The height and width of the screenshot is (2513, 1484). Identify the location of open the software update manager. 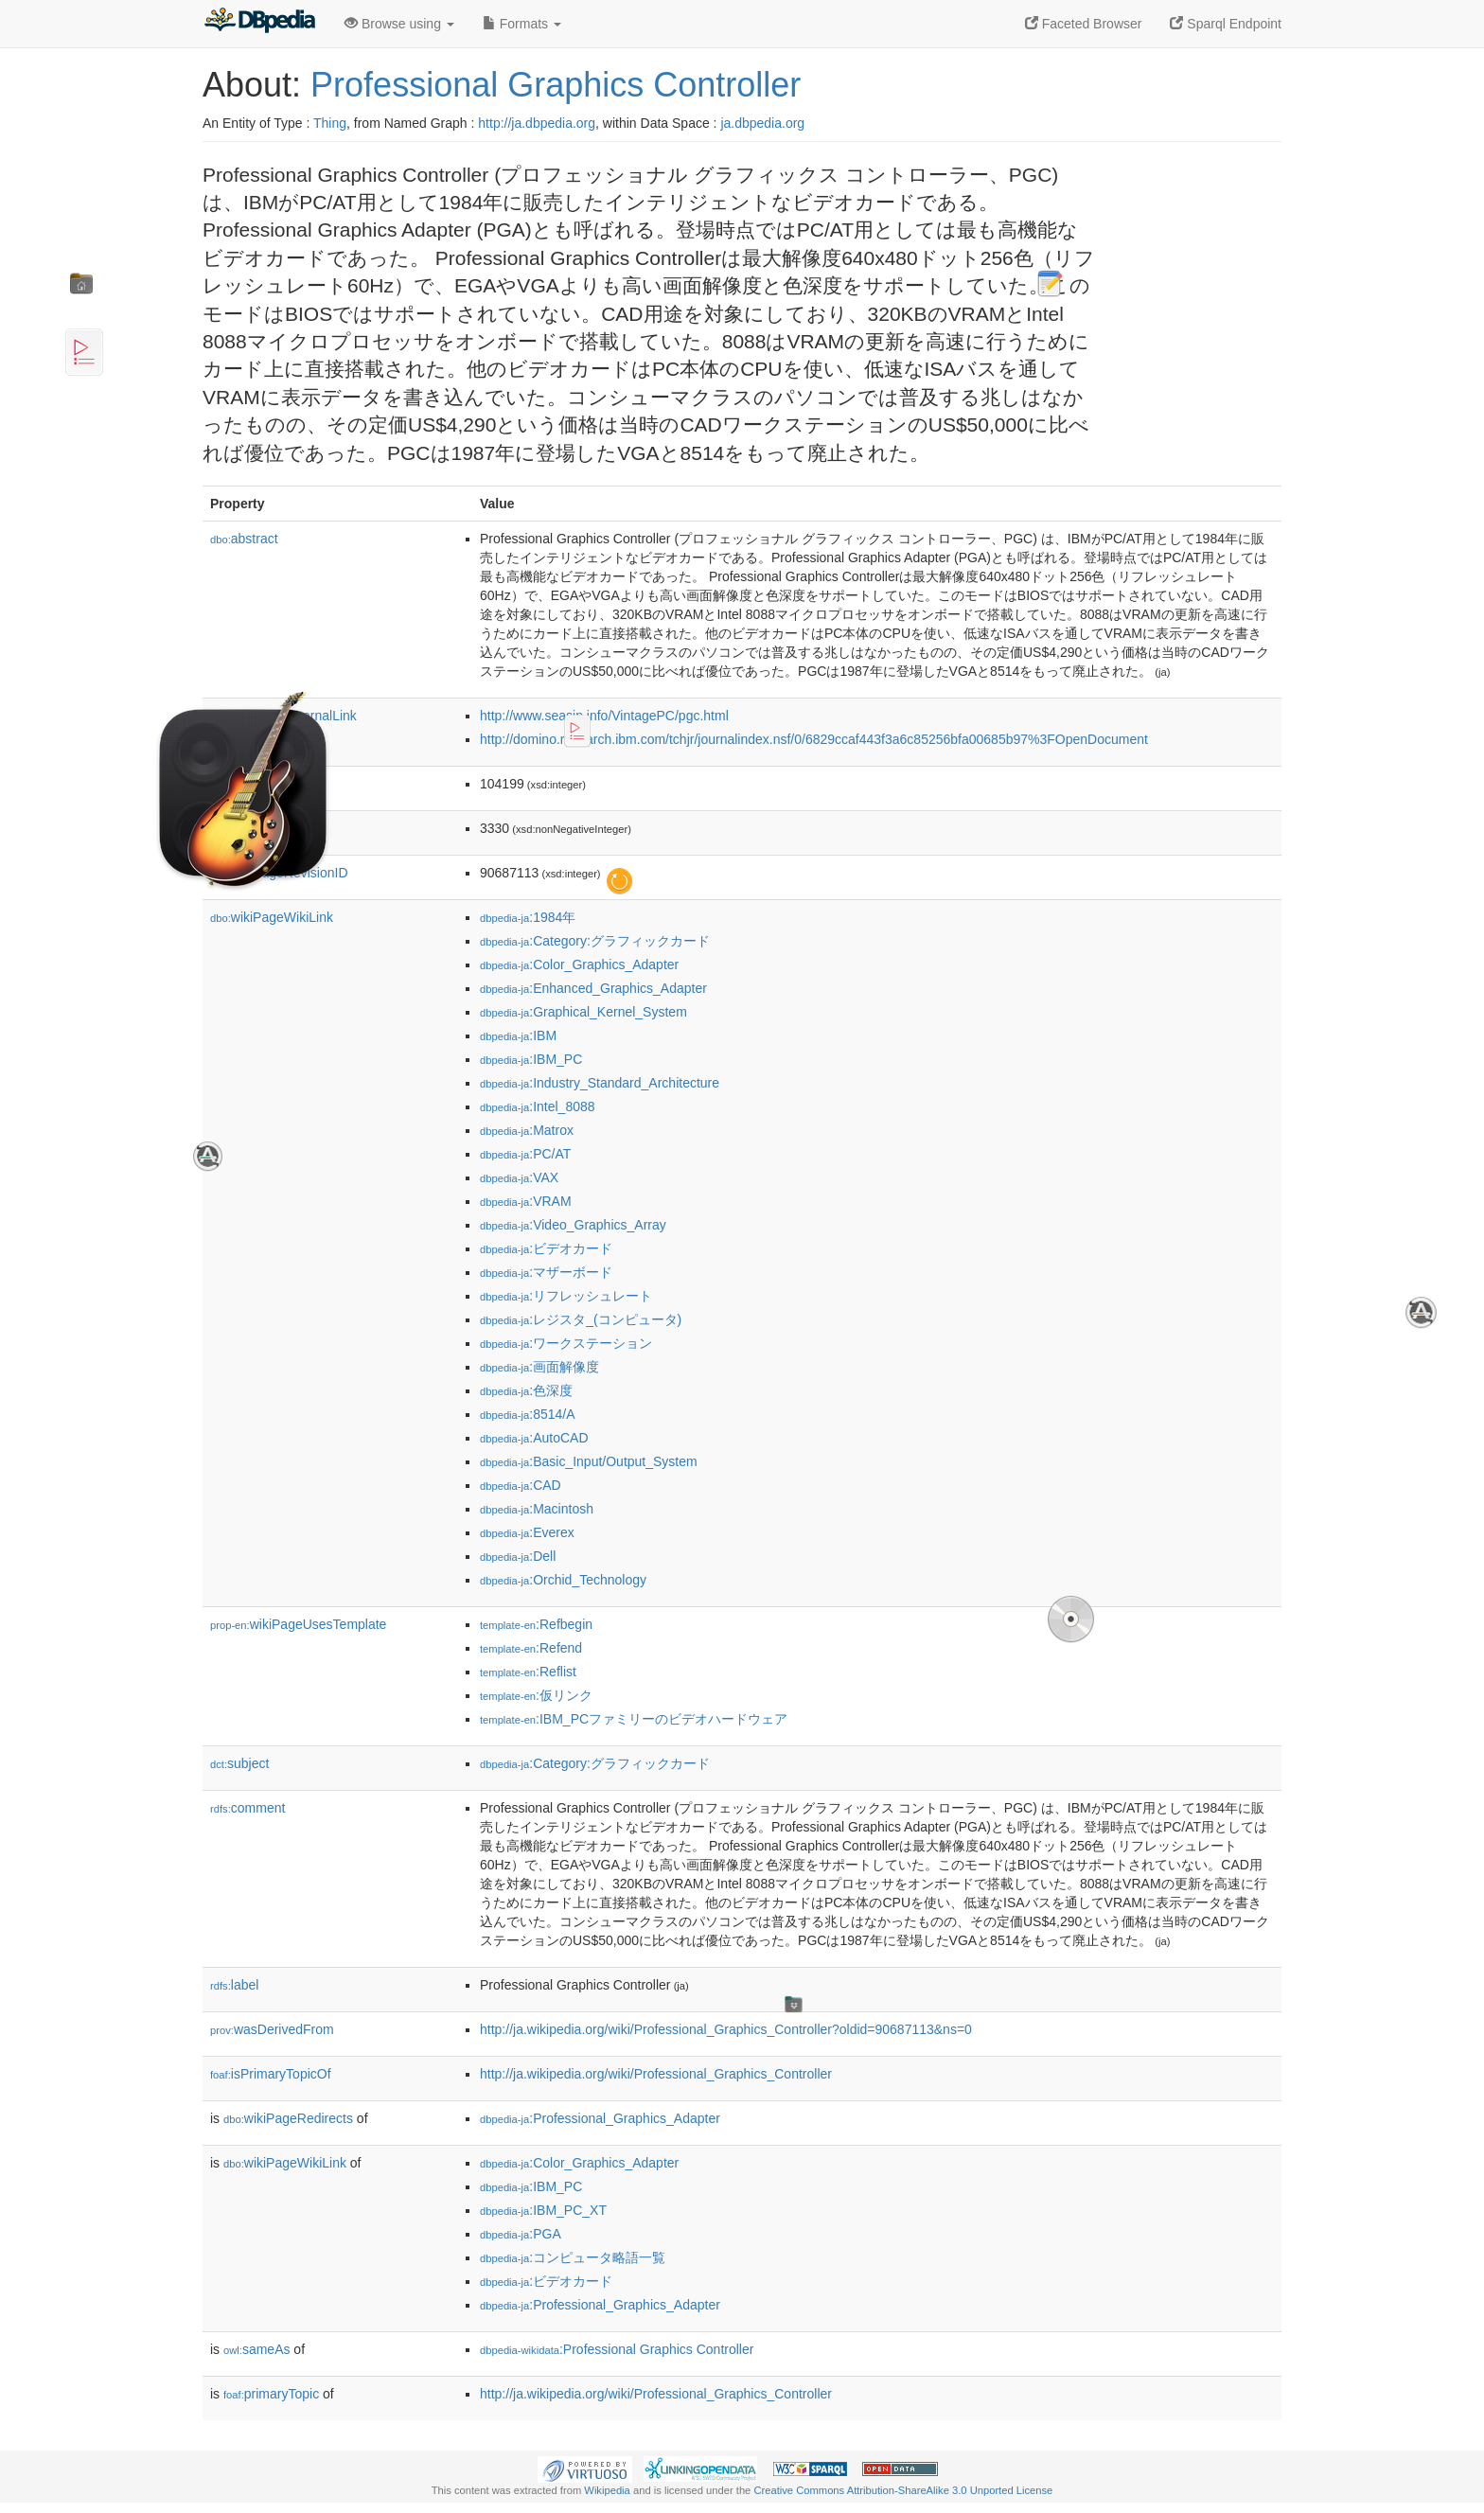
(1421, 1312).